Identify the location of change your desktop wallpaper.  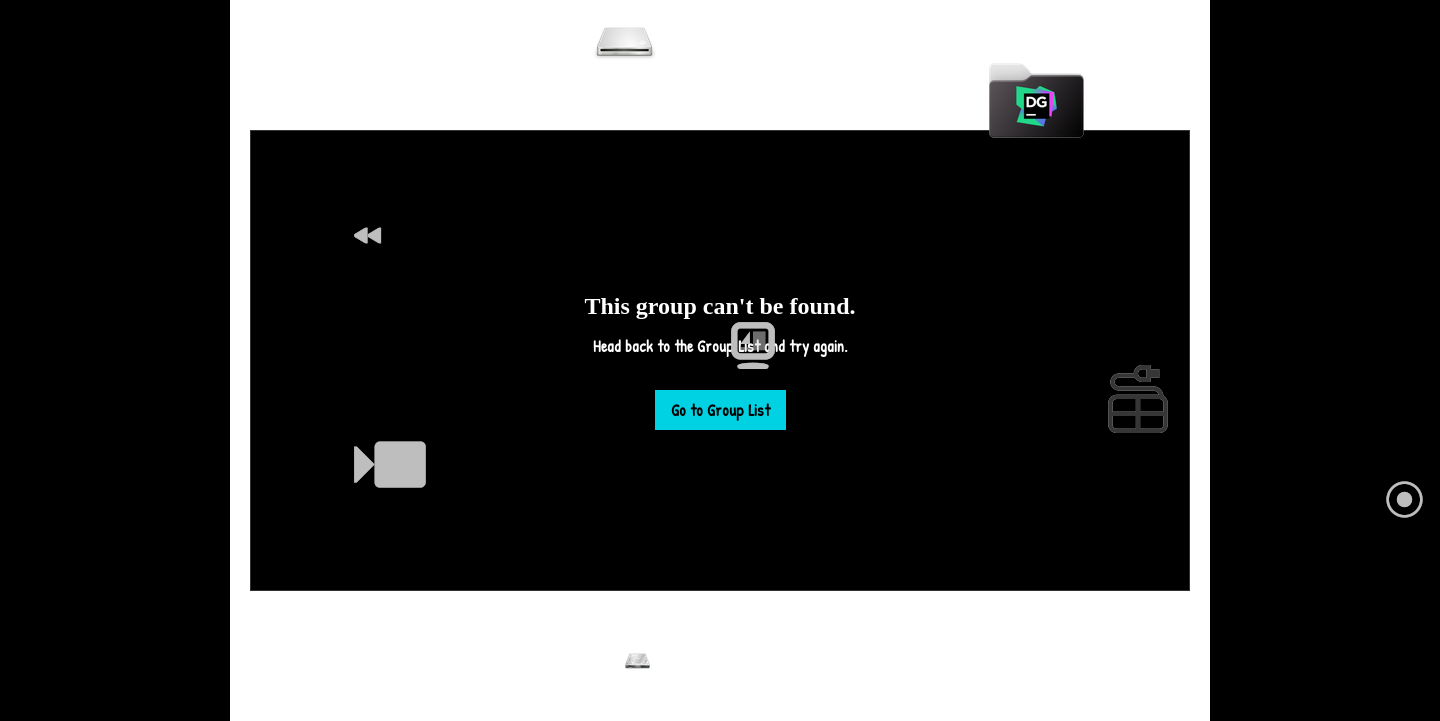
(753, 344).